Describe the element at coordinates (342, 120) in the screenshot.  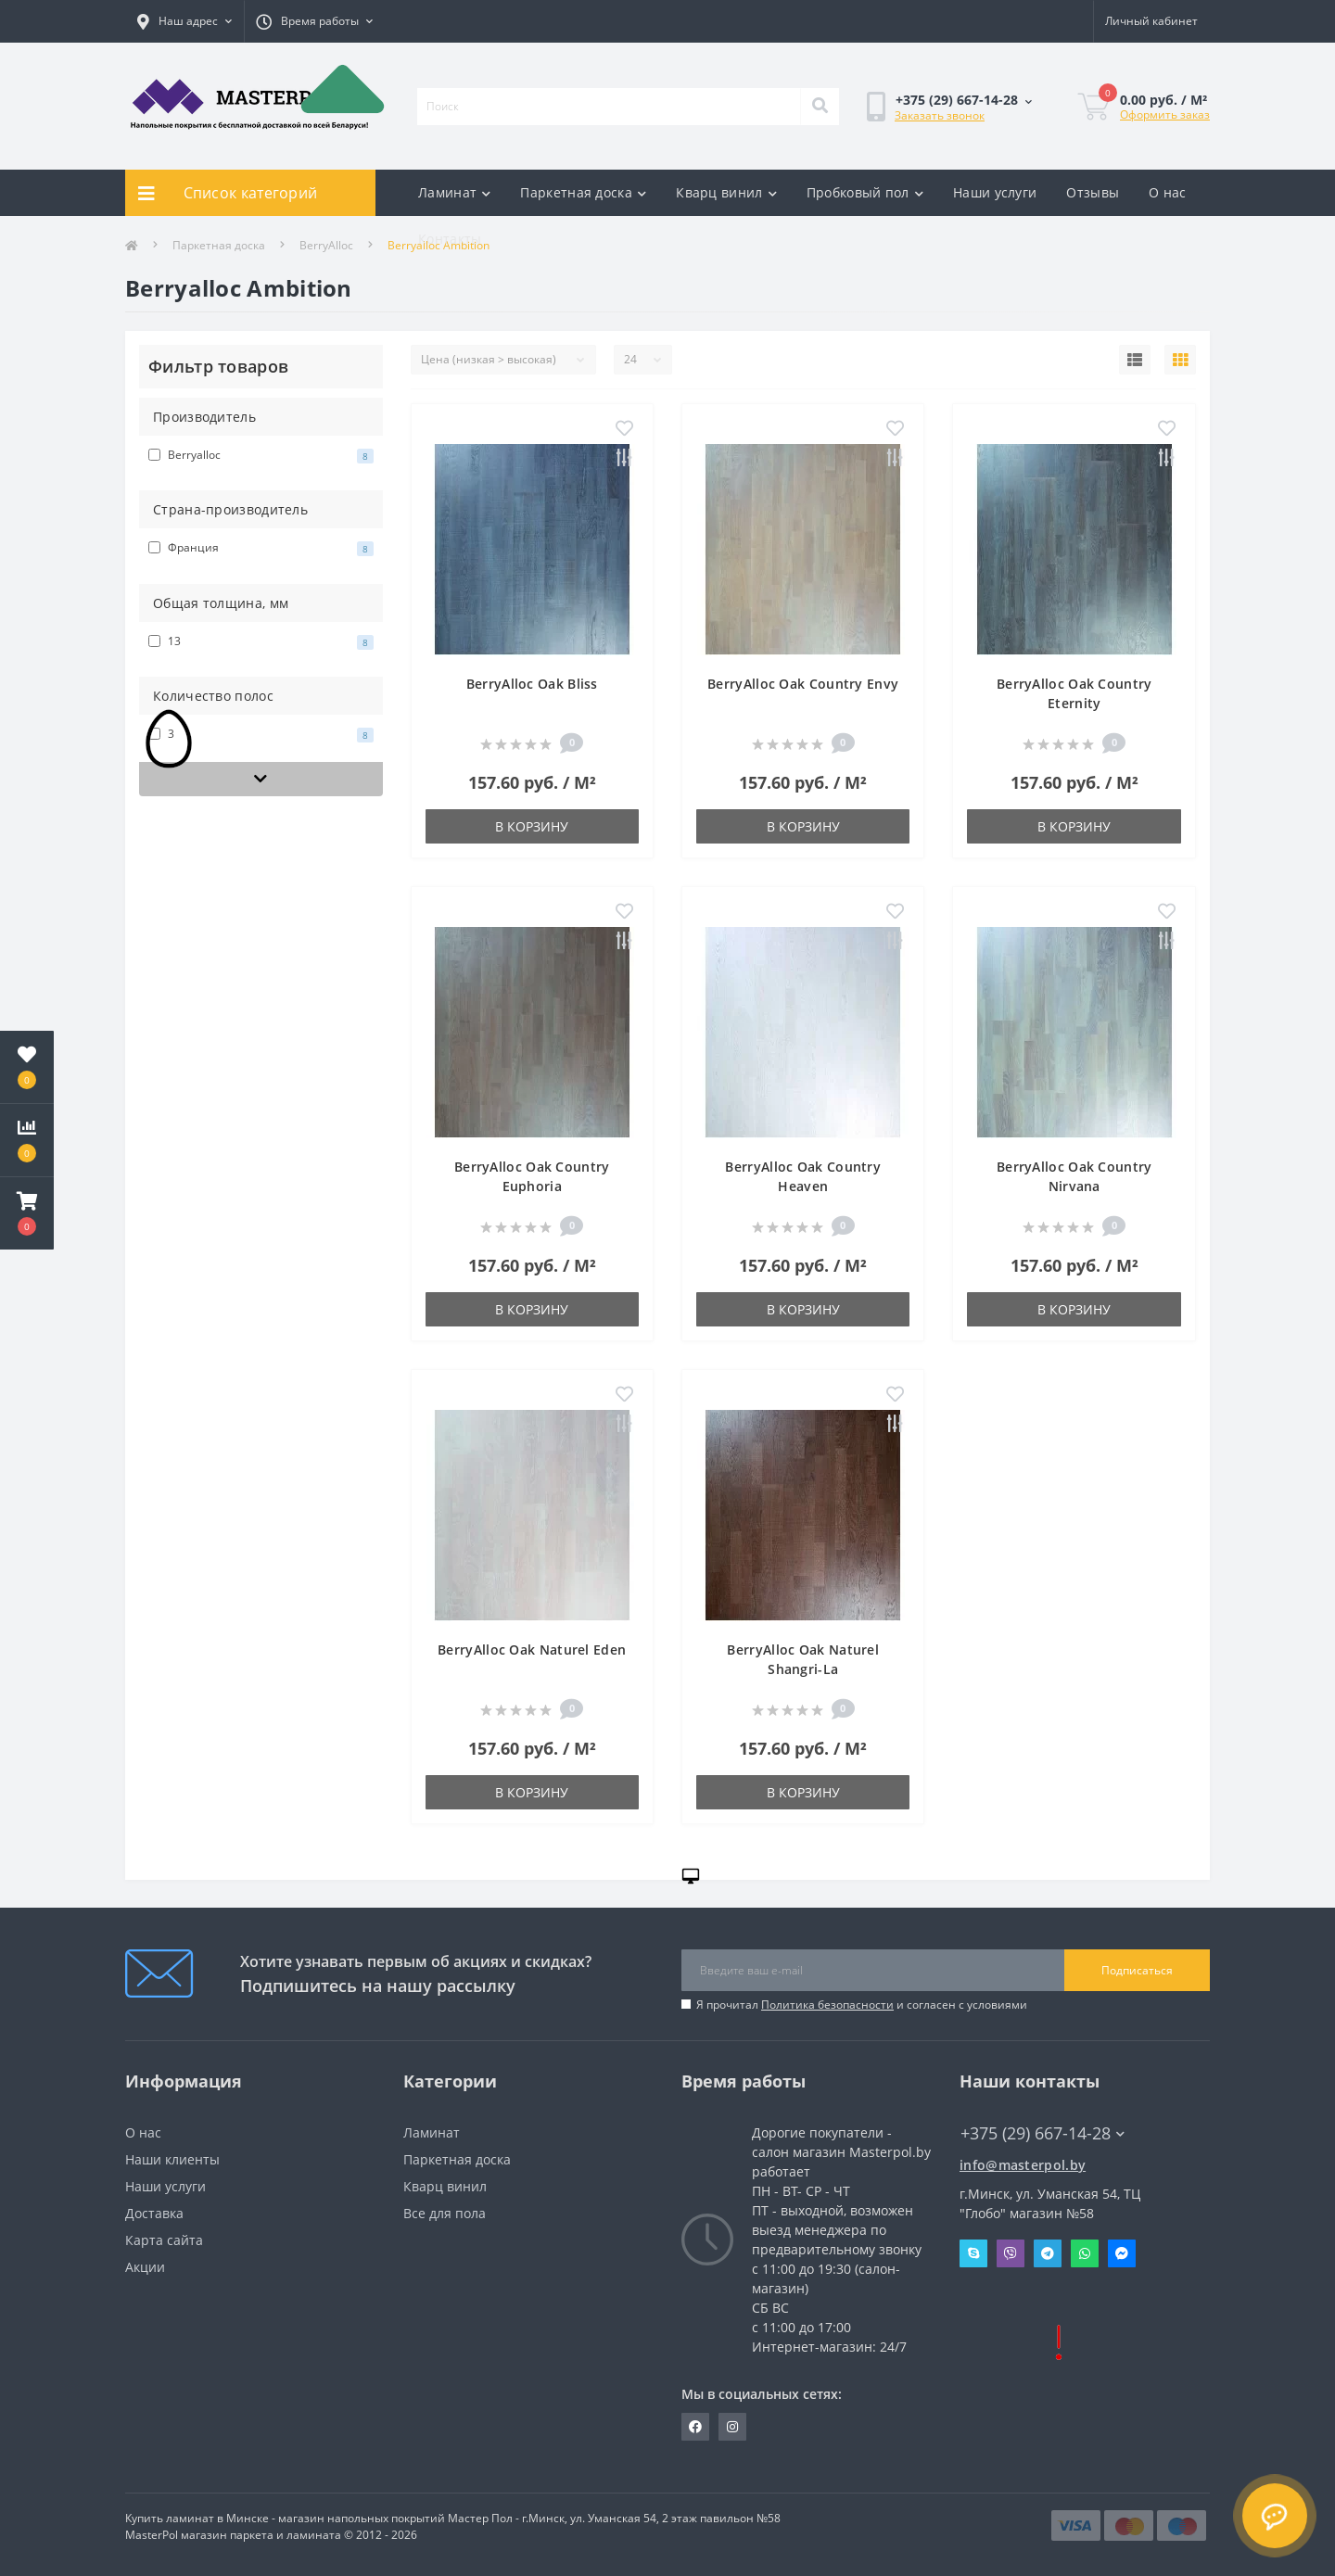
I see `sort items in ascending order` at that location.